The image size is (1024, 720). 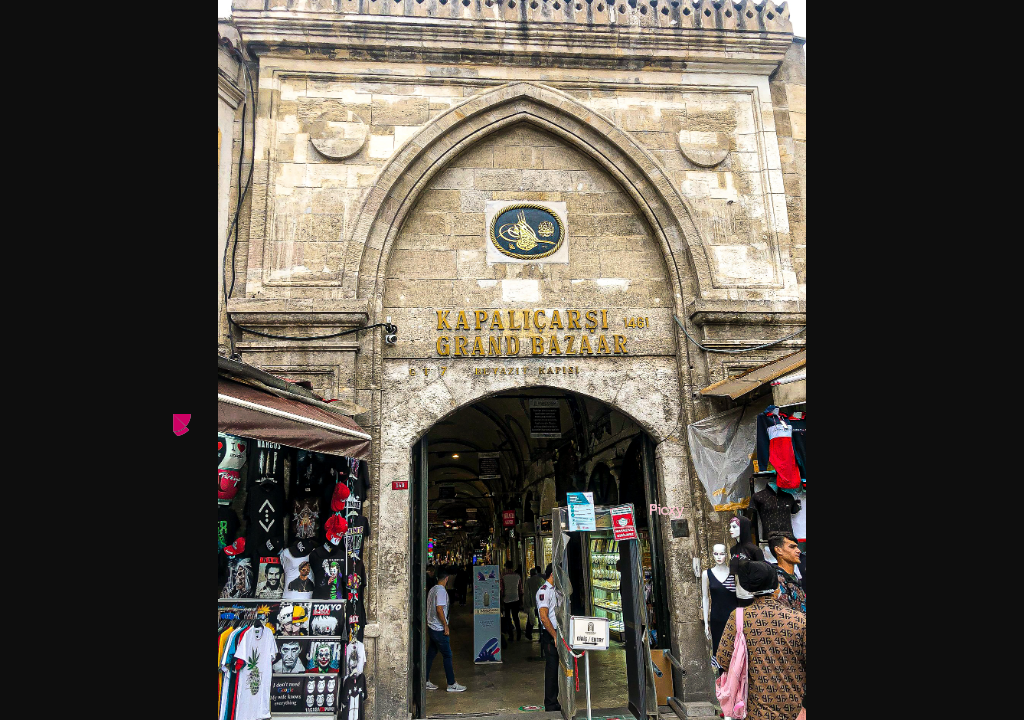 I want to click on open Poetry package manager, so click(x=182, y=425).